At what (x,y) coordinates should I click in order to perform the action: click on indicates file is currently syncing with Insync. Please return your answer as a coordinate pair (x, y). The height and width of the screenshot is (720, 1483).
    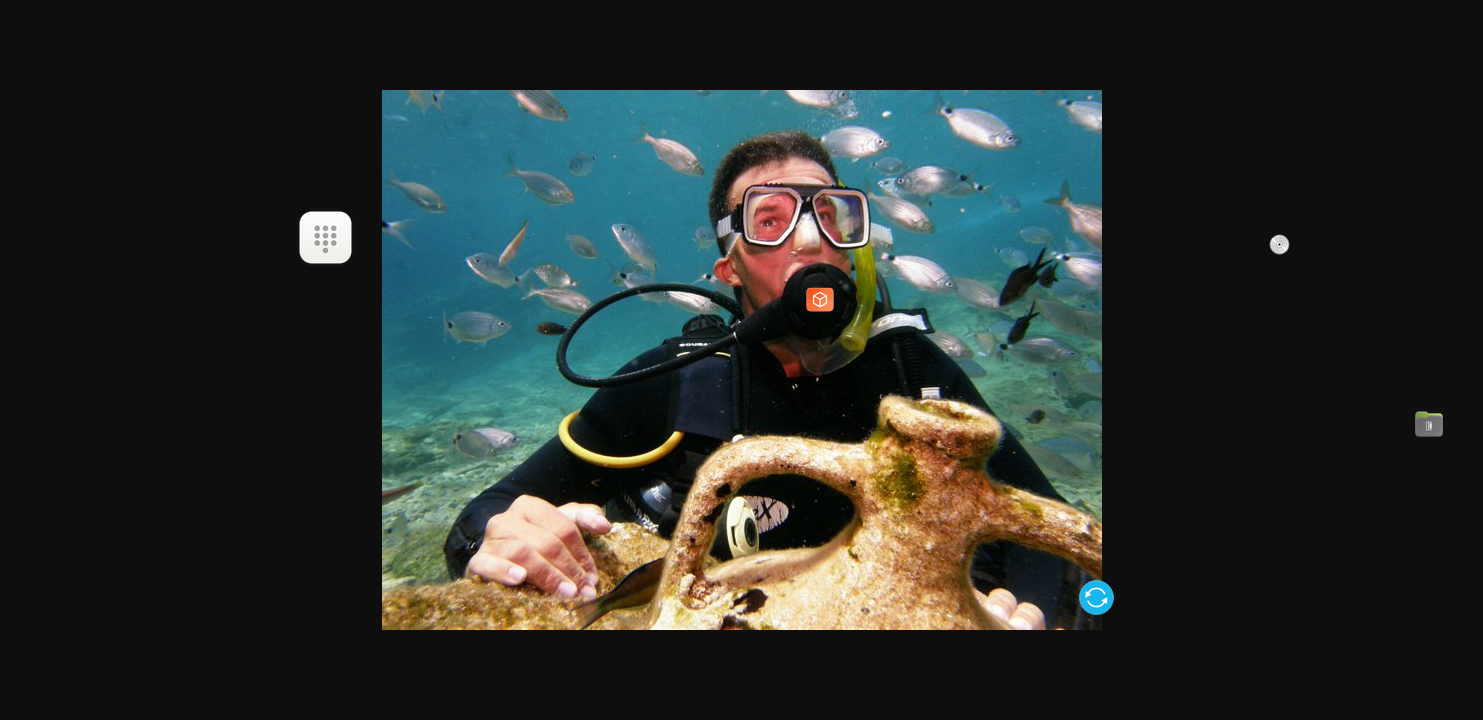
    Looking at the image, I should click on (1096, 597).